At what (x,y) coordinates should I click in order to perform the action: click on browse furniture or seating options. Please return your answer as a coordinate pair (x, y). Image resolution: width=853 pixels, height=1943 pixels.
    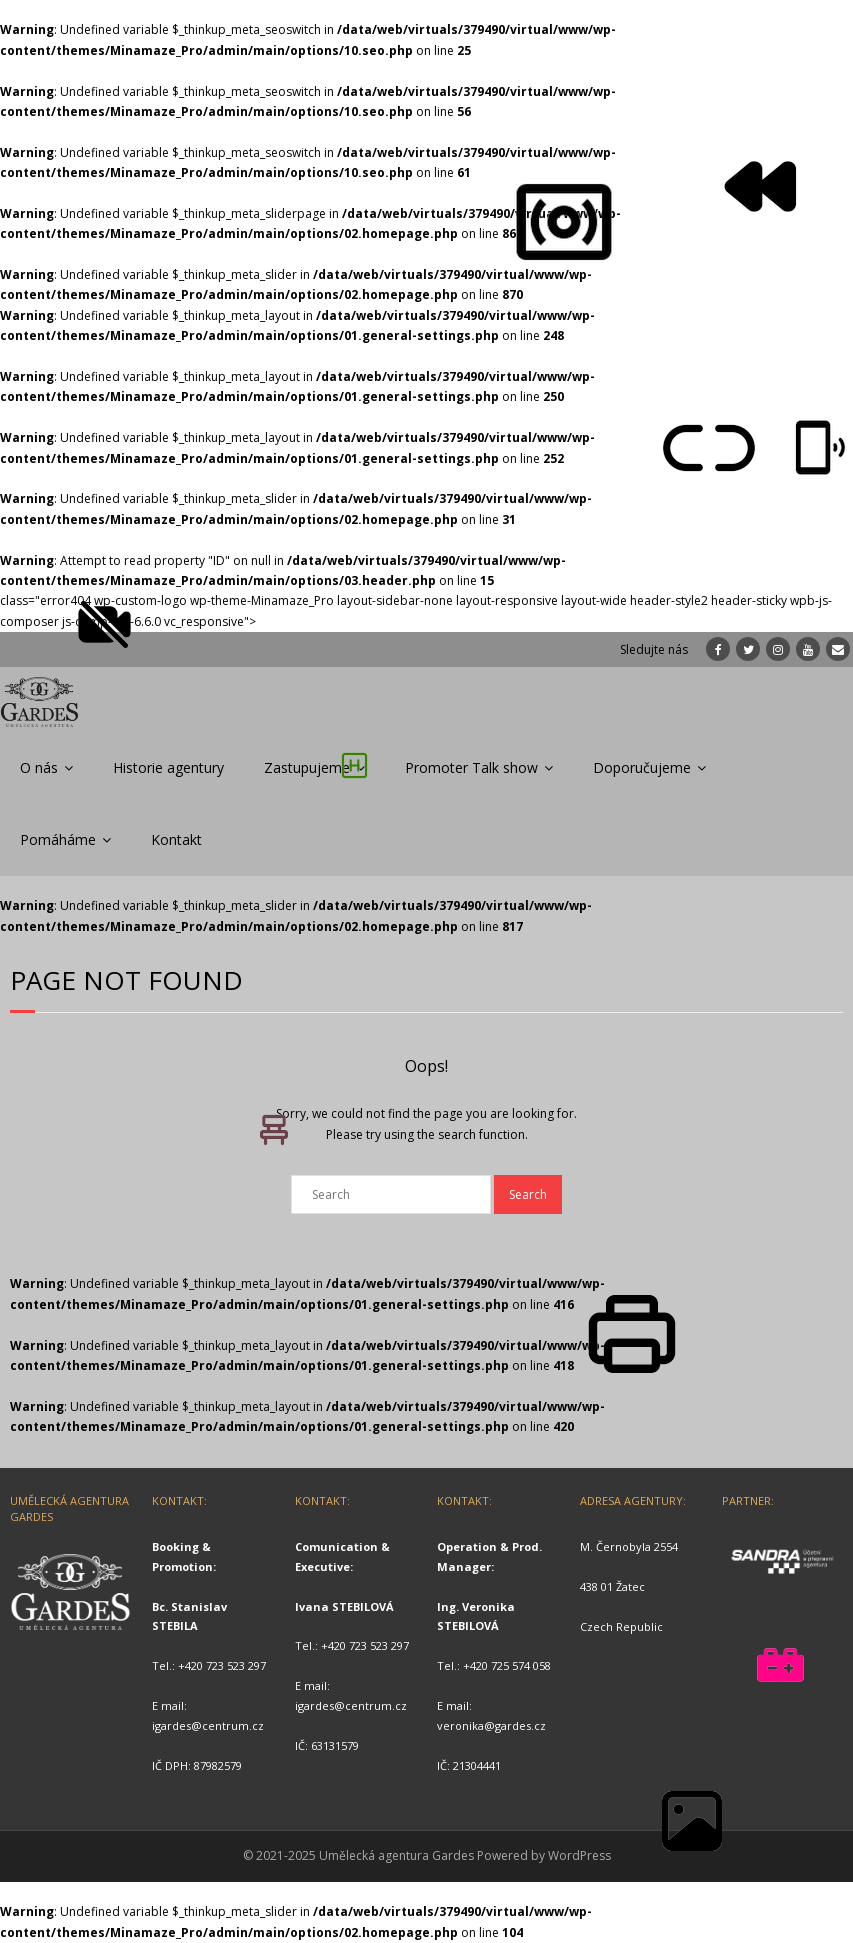
    Looking at the image, I should click on (274, 1130).